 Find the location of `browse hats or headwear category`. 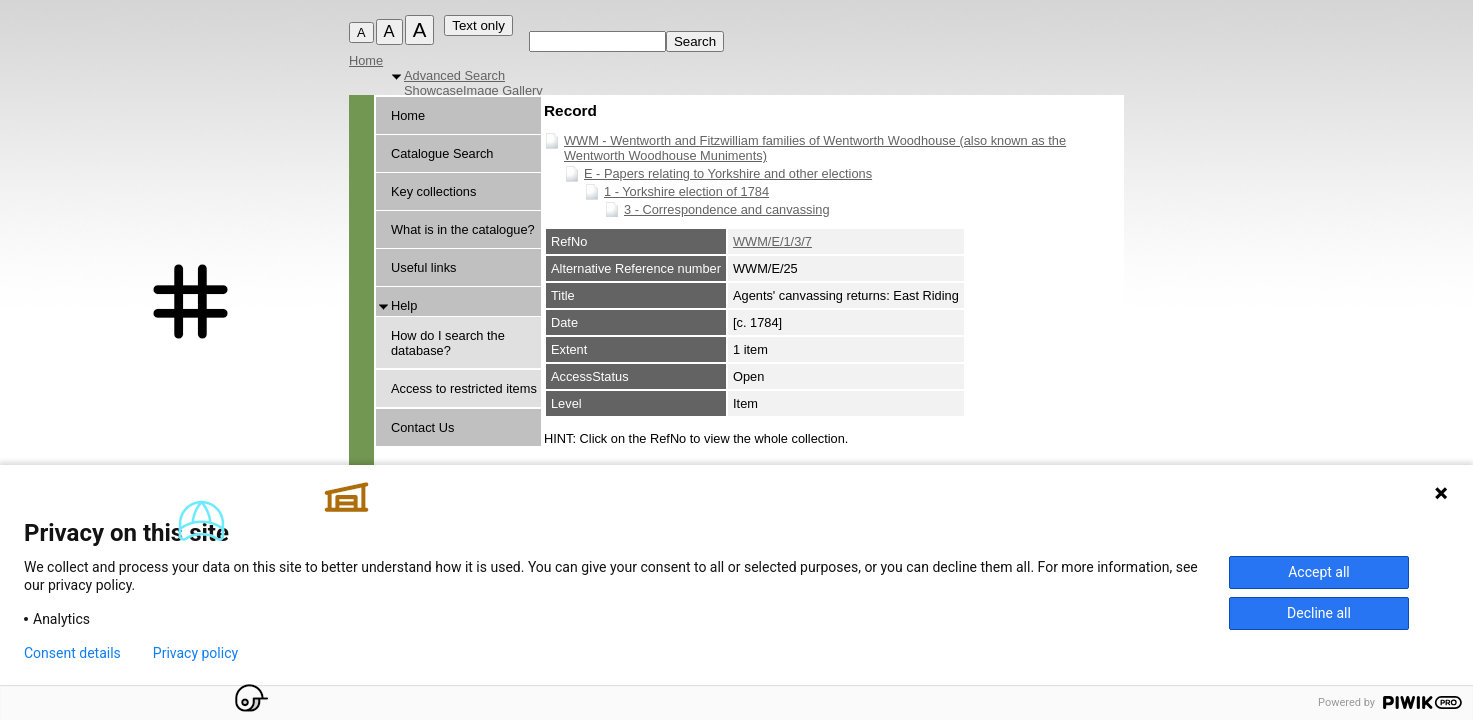

browse hats or headwear category is located at coordinates (201, 523).